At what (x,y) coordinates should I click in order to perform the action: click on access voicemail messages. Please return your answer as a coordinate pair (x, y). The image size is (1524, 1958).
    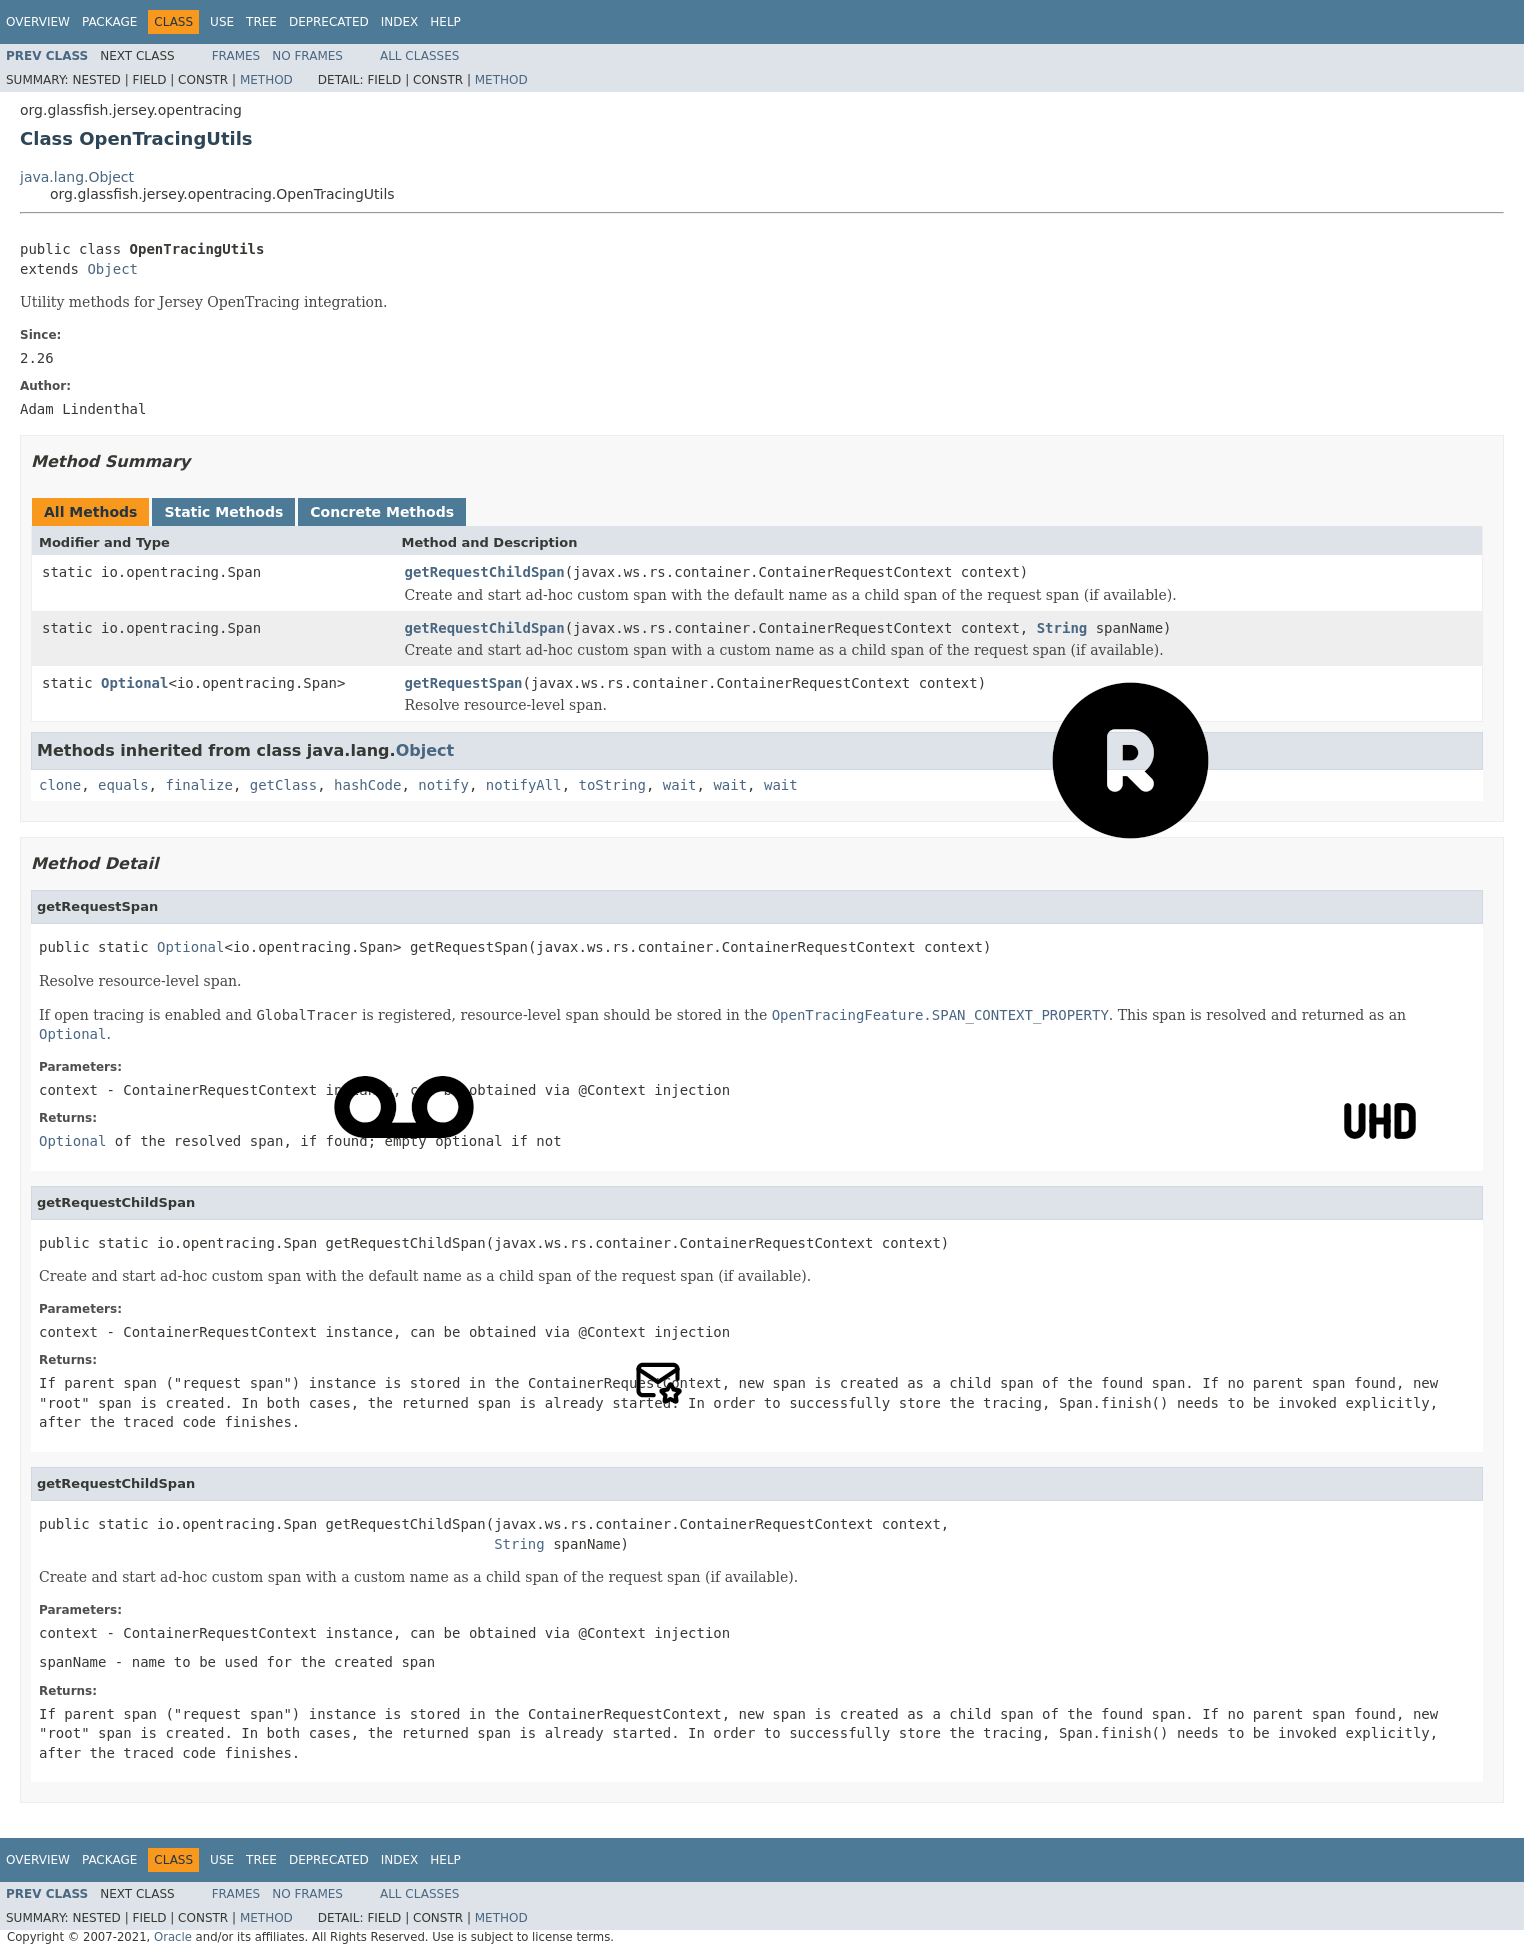
    Looking at the image, I should click on (404, 1107).